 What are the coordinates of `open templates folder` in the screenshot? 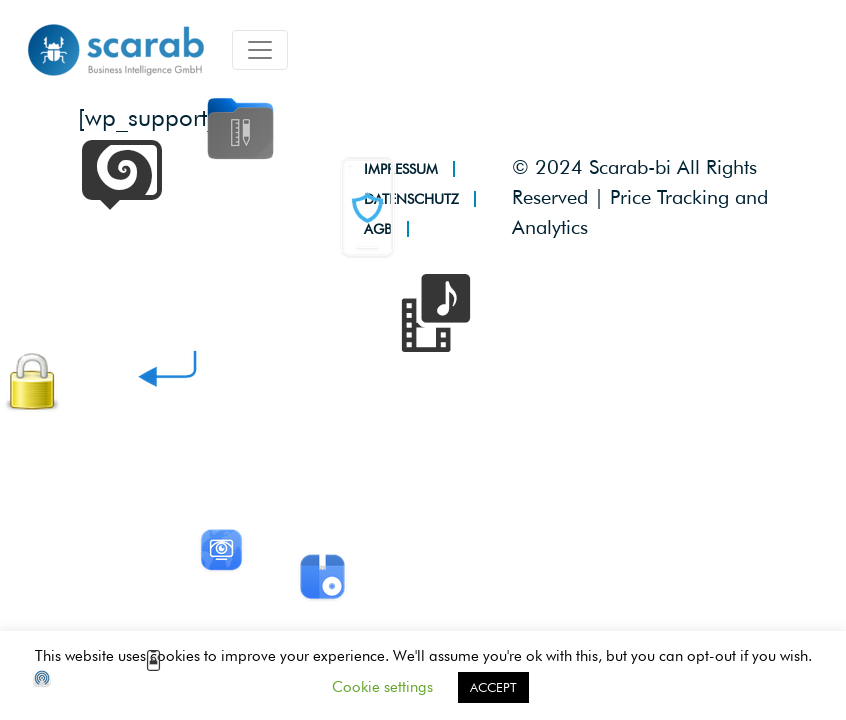 It's located at (240, 128).